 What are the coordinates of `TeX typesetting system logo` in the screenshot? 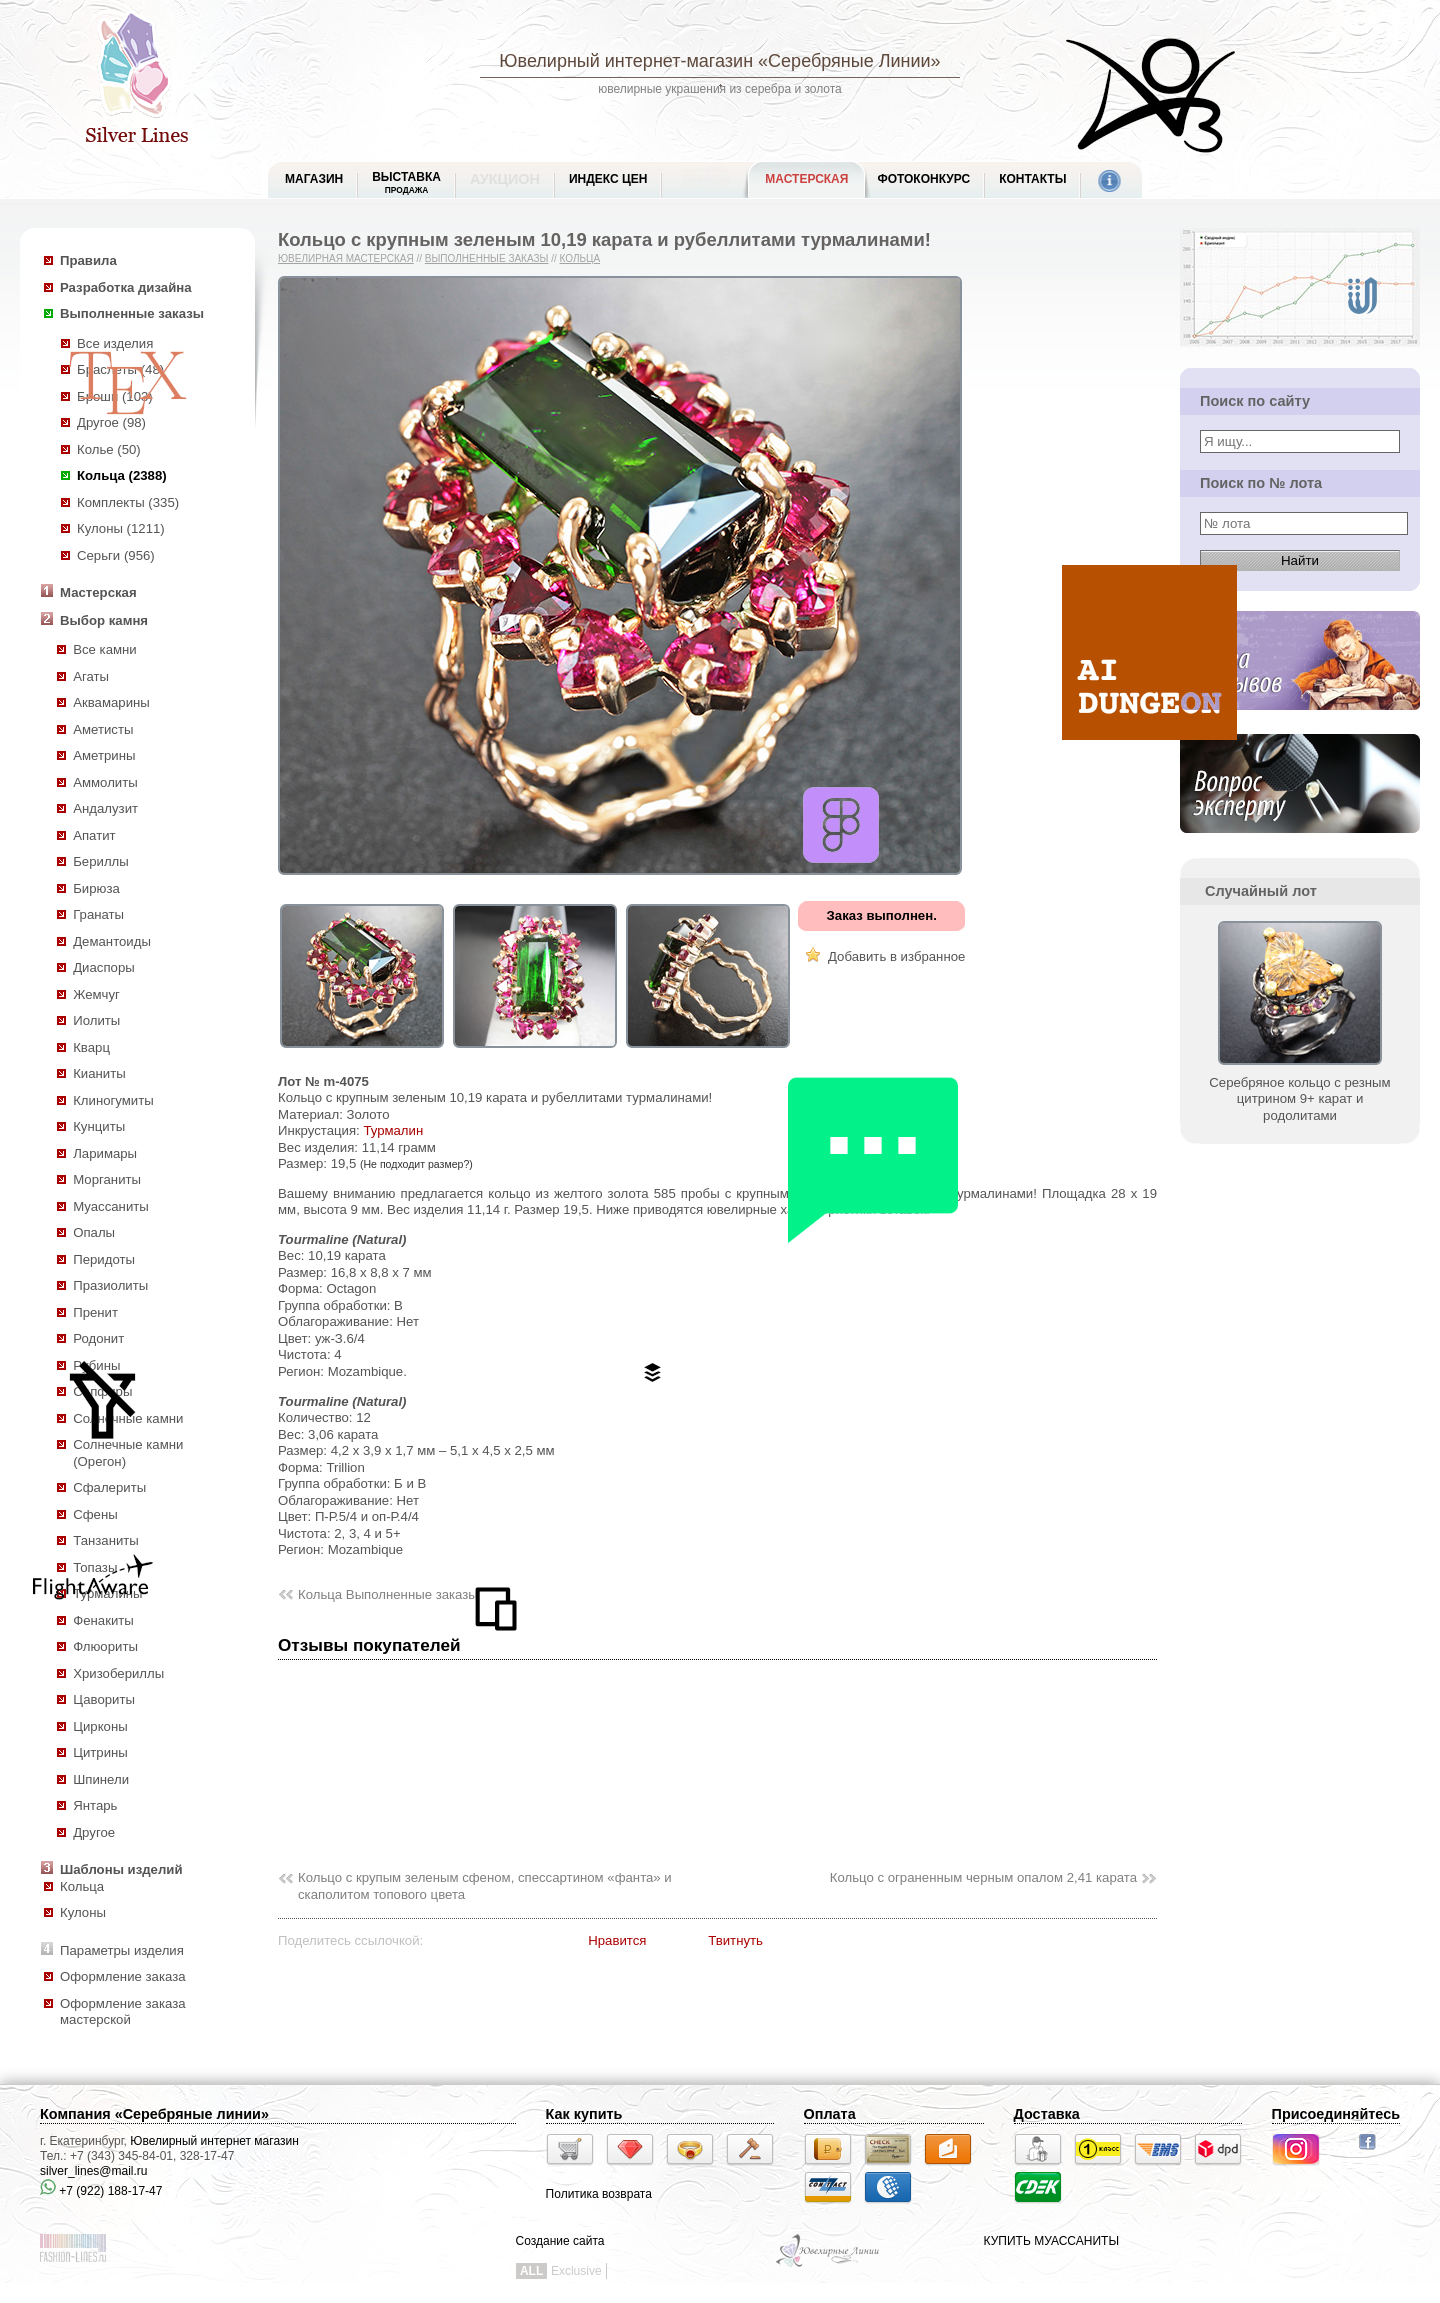 It's located at (128, 383).